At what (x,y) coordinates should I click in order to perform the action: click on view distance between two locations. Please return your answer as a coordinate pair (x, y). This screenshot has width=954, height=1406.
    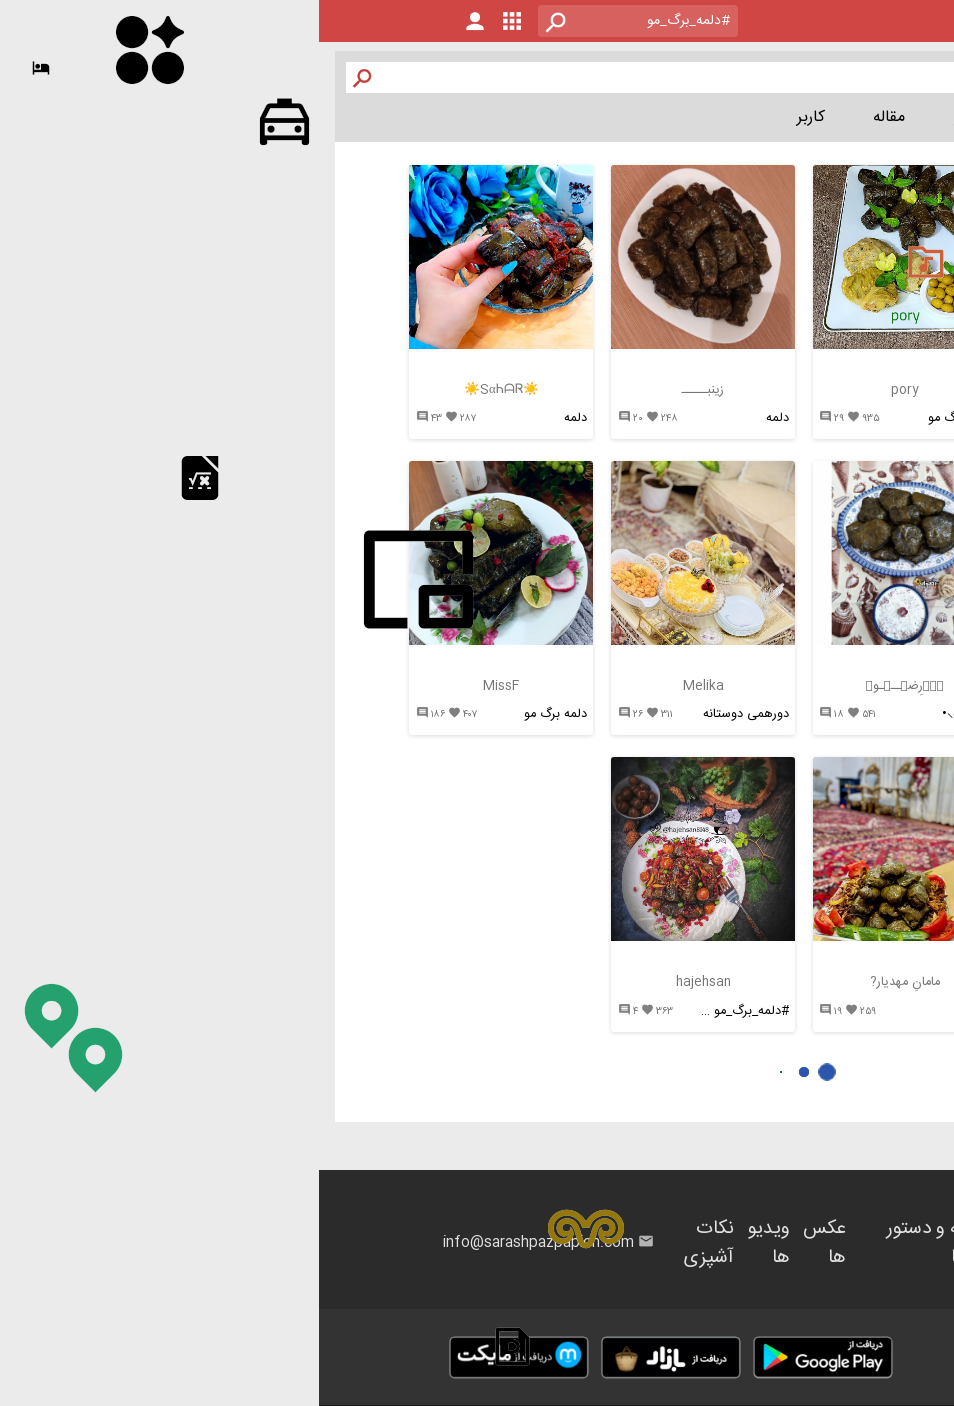
    Looking at the image, I should click on (73, 1037).